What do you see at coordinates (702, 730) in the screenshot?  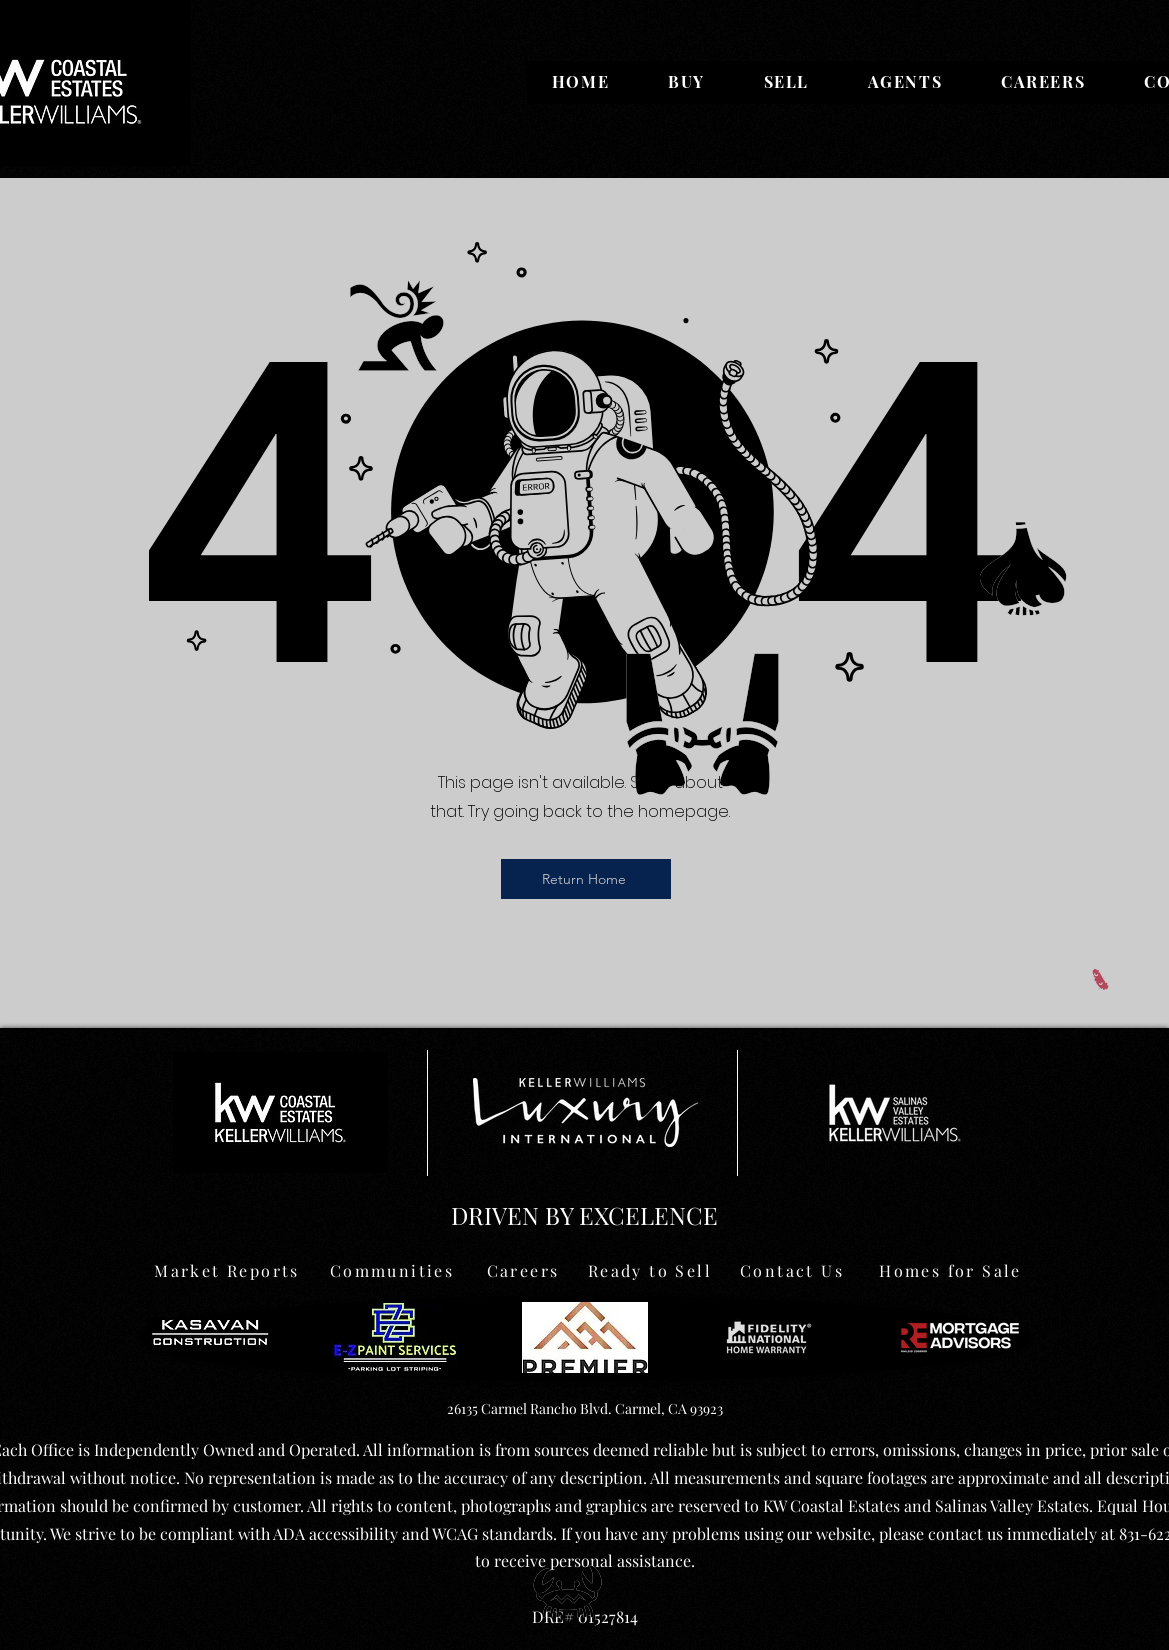 I see `indicates a restricted or locked account status` at bounding box center [702, 730].